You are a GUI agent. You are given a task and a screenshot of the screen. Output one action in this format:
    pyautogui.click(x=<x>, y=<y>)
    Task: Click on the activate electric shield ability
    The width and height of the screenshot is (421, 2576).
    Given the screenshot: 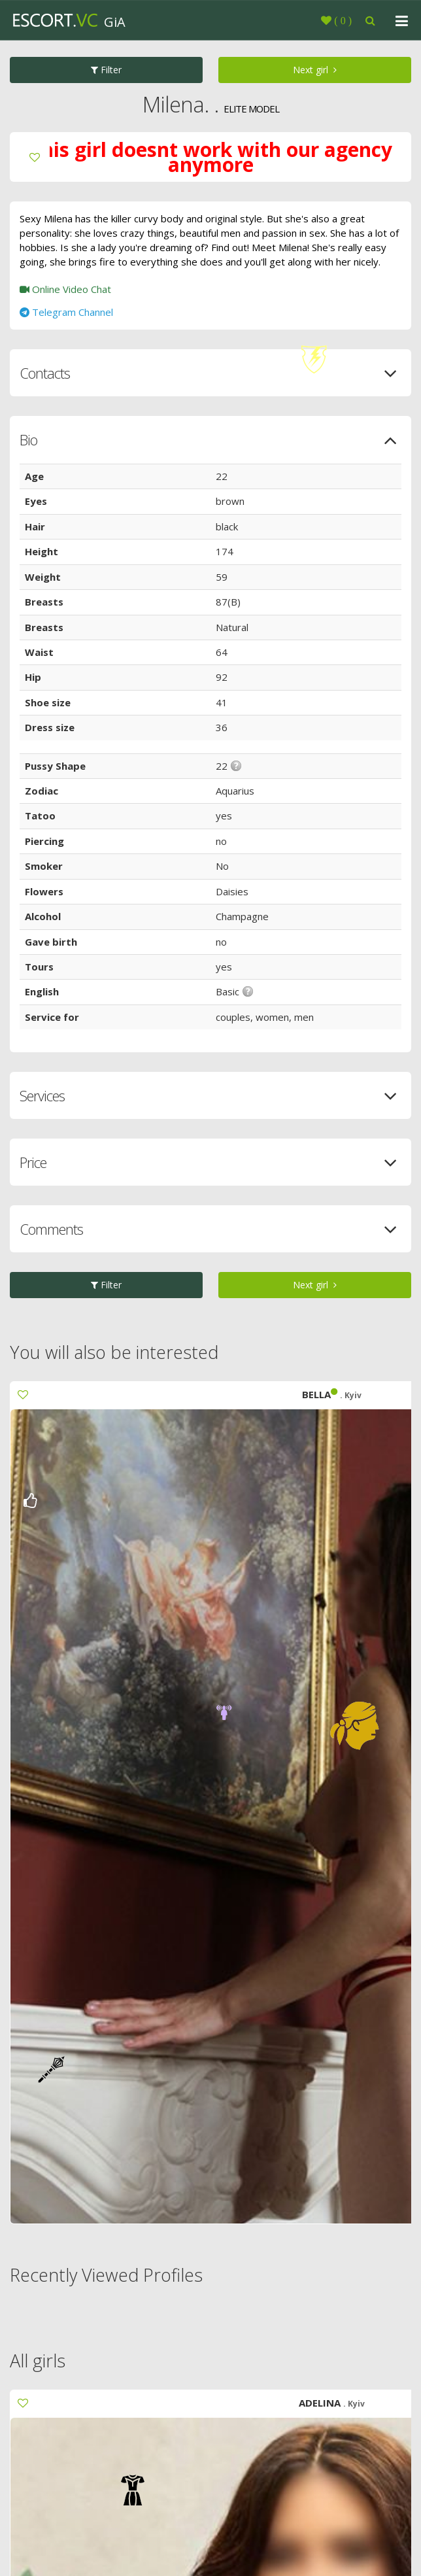 What is the action you would take?
    pyautogui.click(x=314, y=359)
    